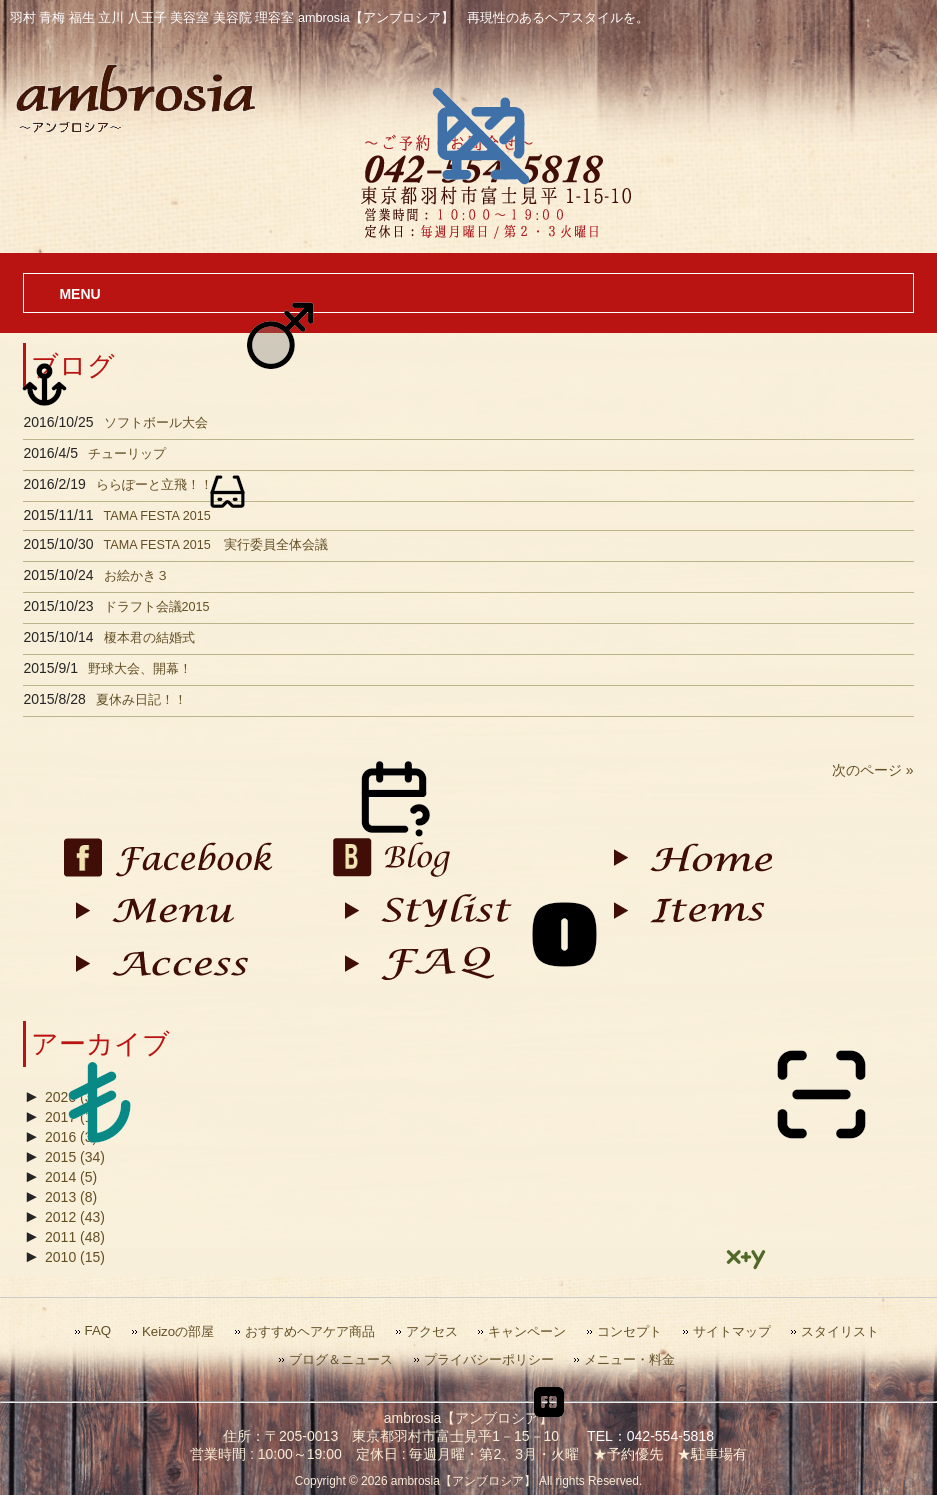 This screenshot has height=1495, width=937. Describe the element at coordinates (102, 1100) in the screenshot. I see `indicates Turkish lira currency` at that location.